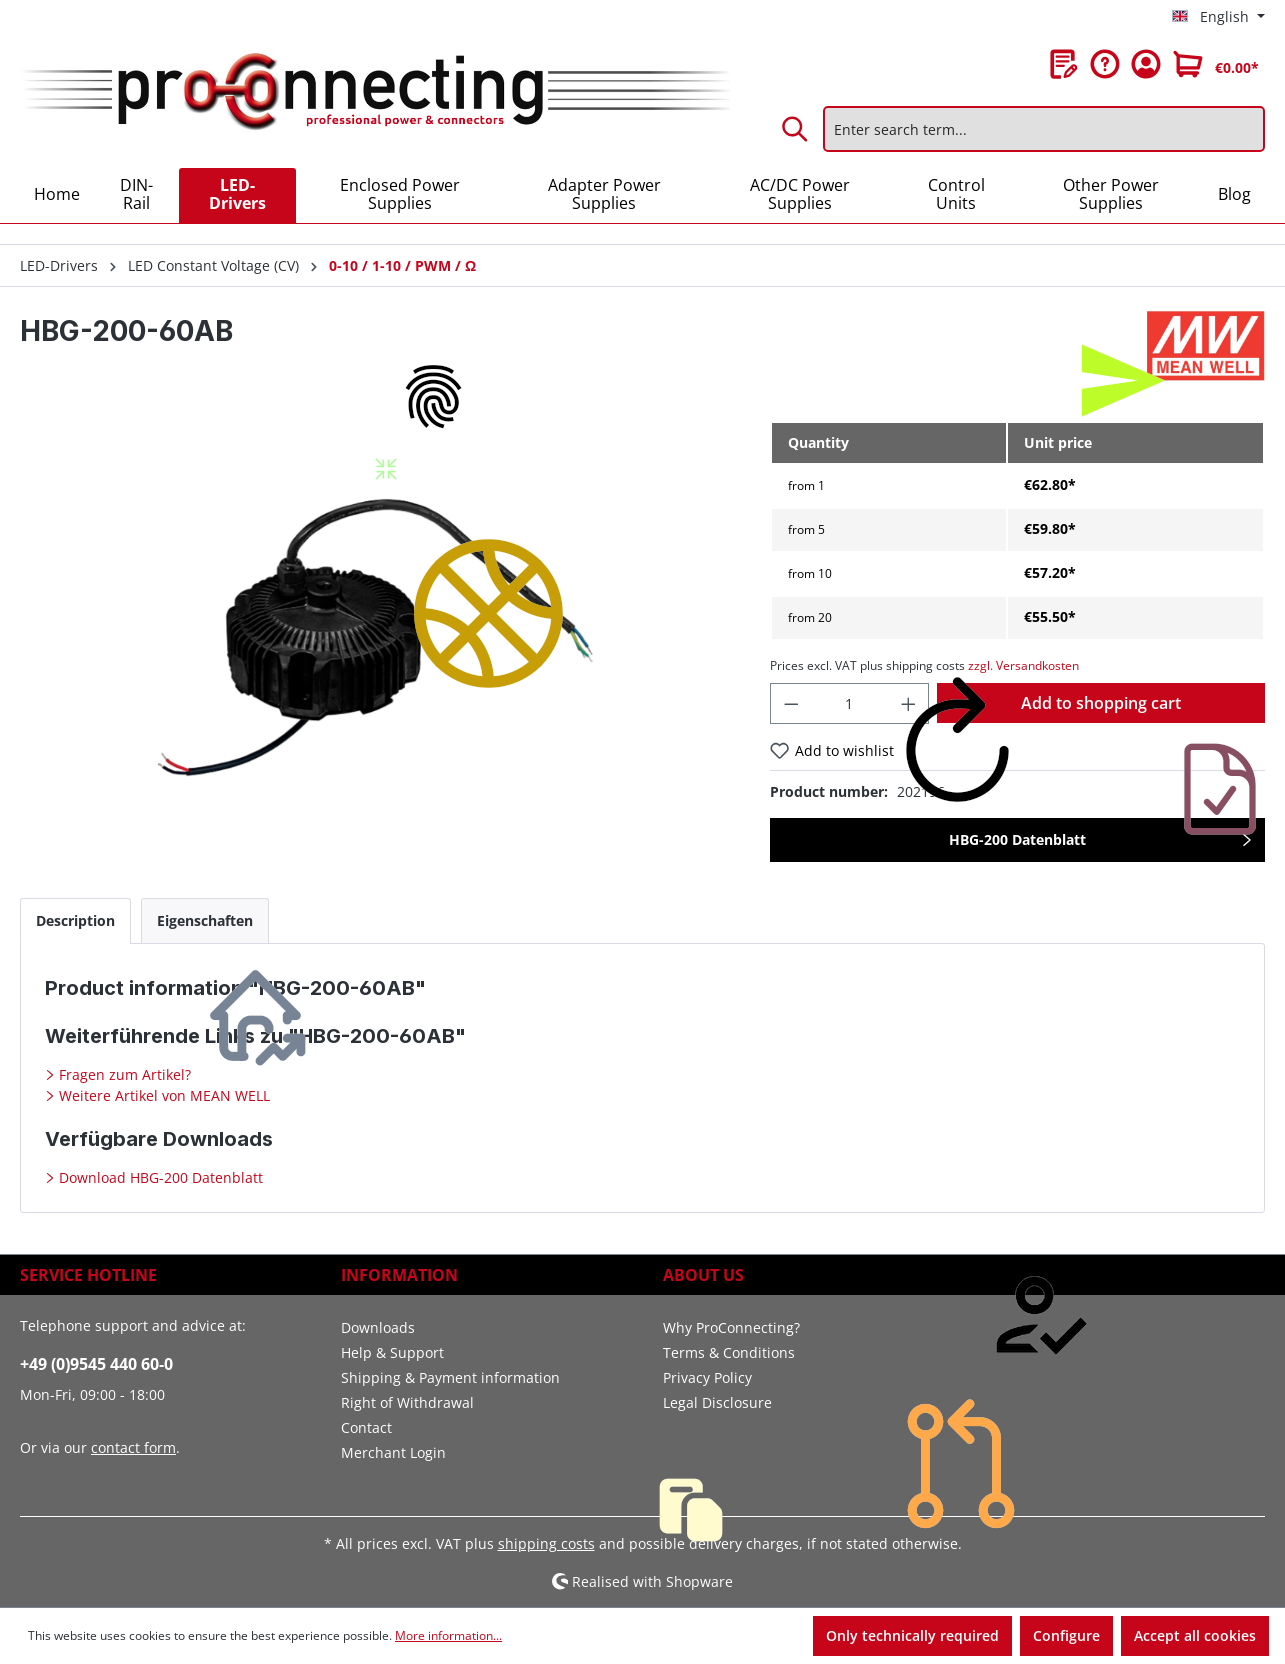 This screenshot has height=1664, width=1285. What do you see at coordinates (1039, 1314) in the screenshot?
I see `indicates a verified or registered user` at bounding box center [1039, 1314].